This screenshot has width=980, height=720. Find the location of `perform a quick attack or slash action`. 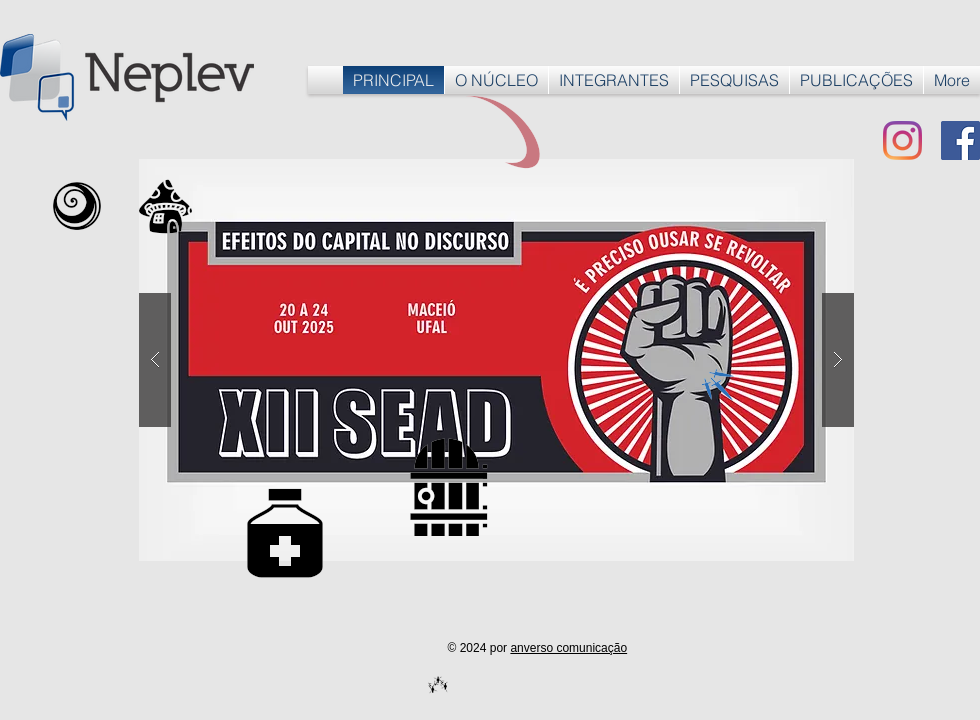

perform a quick attack or slash action is located at coordinates (502, 132).